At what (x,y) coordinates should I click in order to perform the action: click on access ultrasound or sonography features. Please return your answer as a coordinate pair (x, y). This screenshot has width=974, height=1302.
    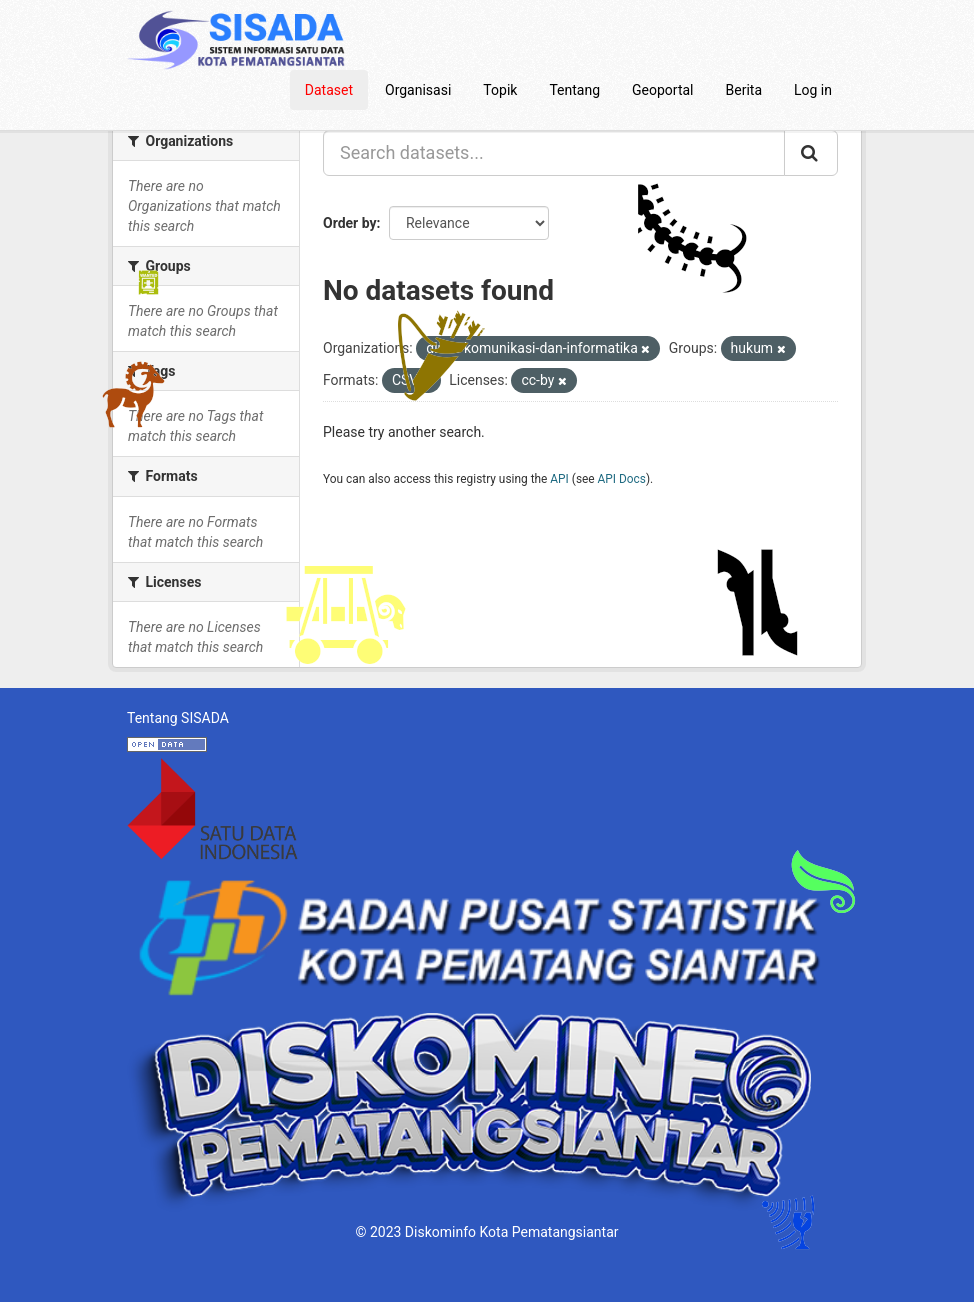
    Looking at the image, I should click on (788, 1222).